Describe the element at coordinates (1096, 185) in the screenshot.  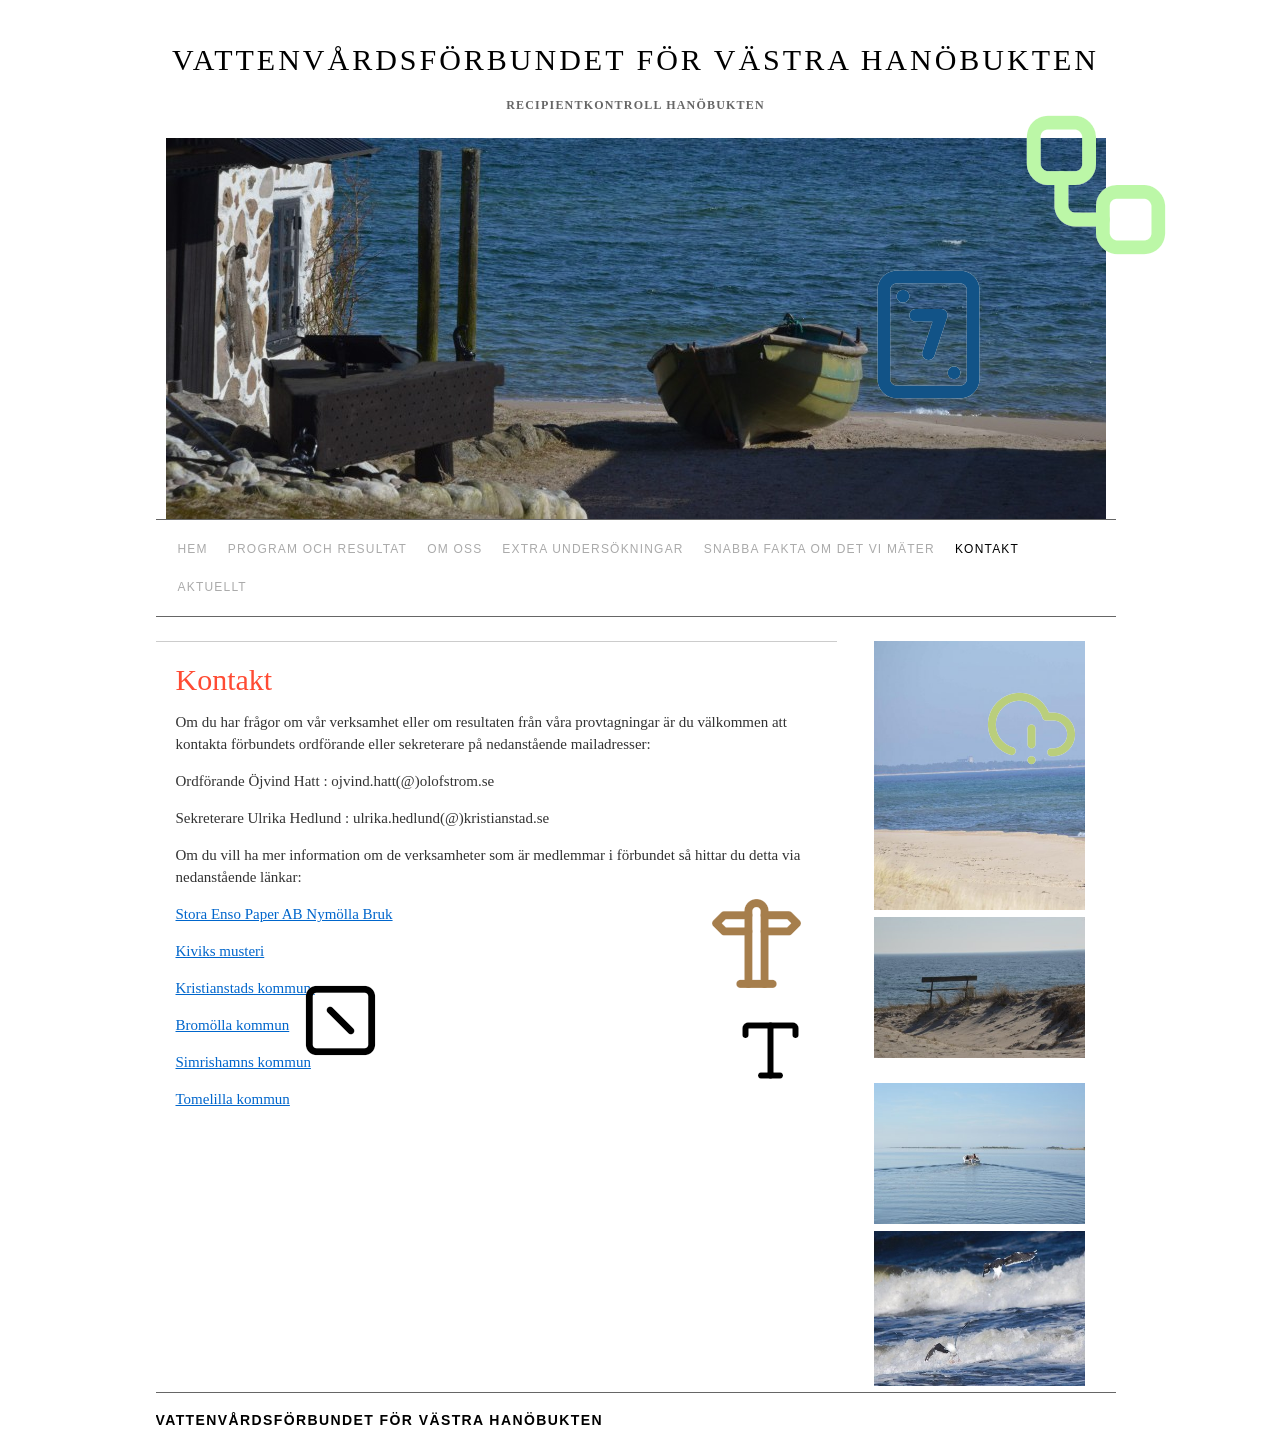
I see `view or manage workflow automation` at that location.